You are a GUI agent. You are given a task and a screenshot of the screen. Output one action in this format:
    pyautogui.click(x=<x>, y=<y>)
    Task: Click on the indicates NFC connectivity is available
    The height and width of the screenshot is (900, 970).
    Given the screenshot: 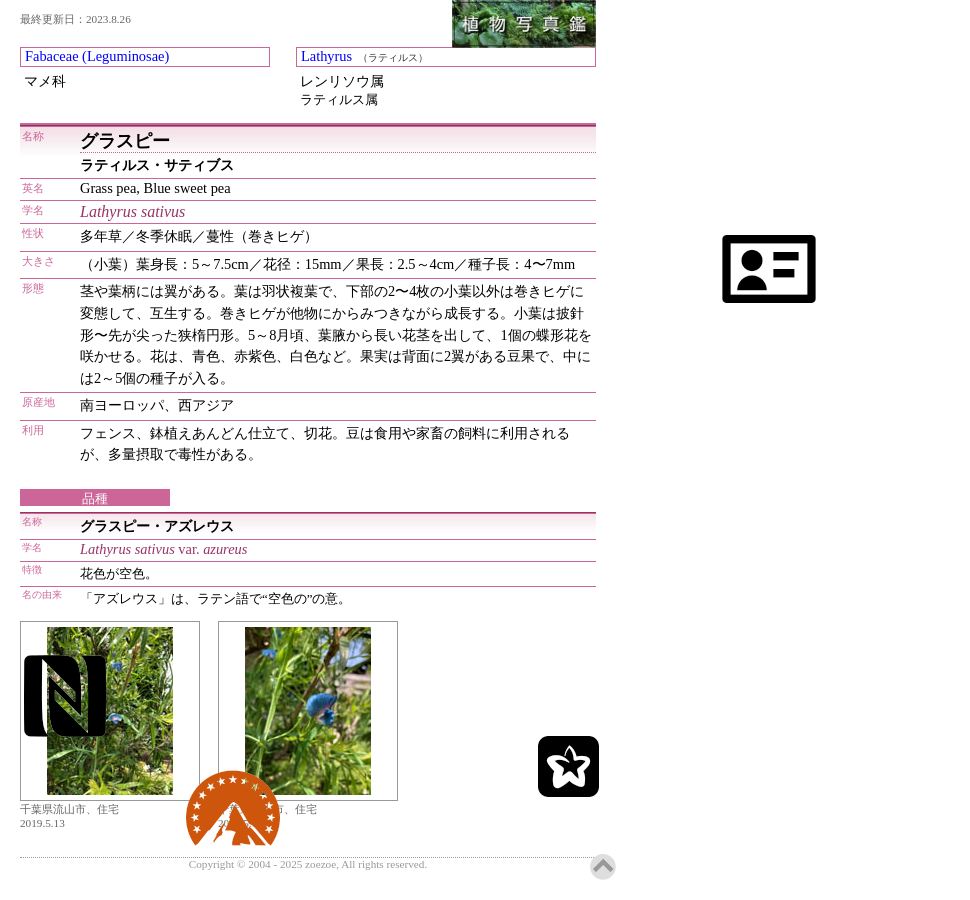 What is the action you would take?
    pyautogui.click(x=65, y=696)
    